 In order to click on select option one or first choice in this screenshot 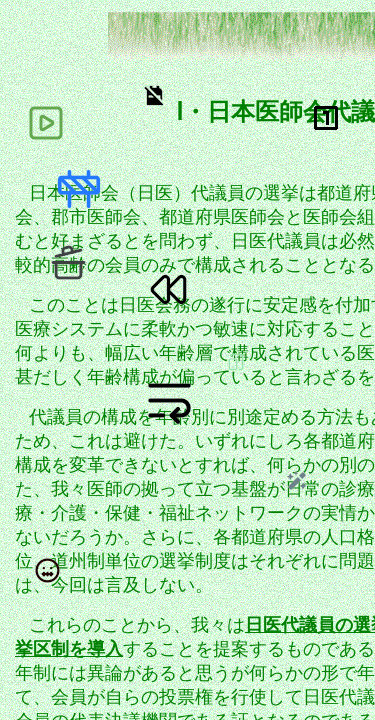, I will do `click(326, 118)`.